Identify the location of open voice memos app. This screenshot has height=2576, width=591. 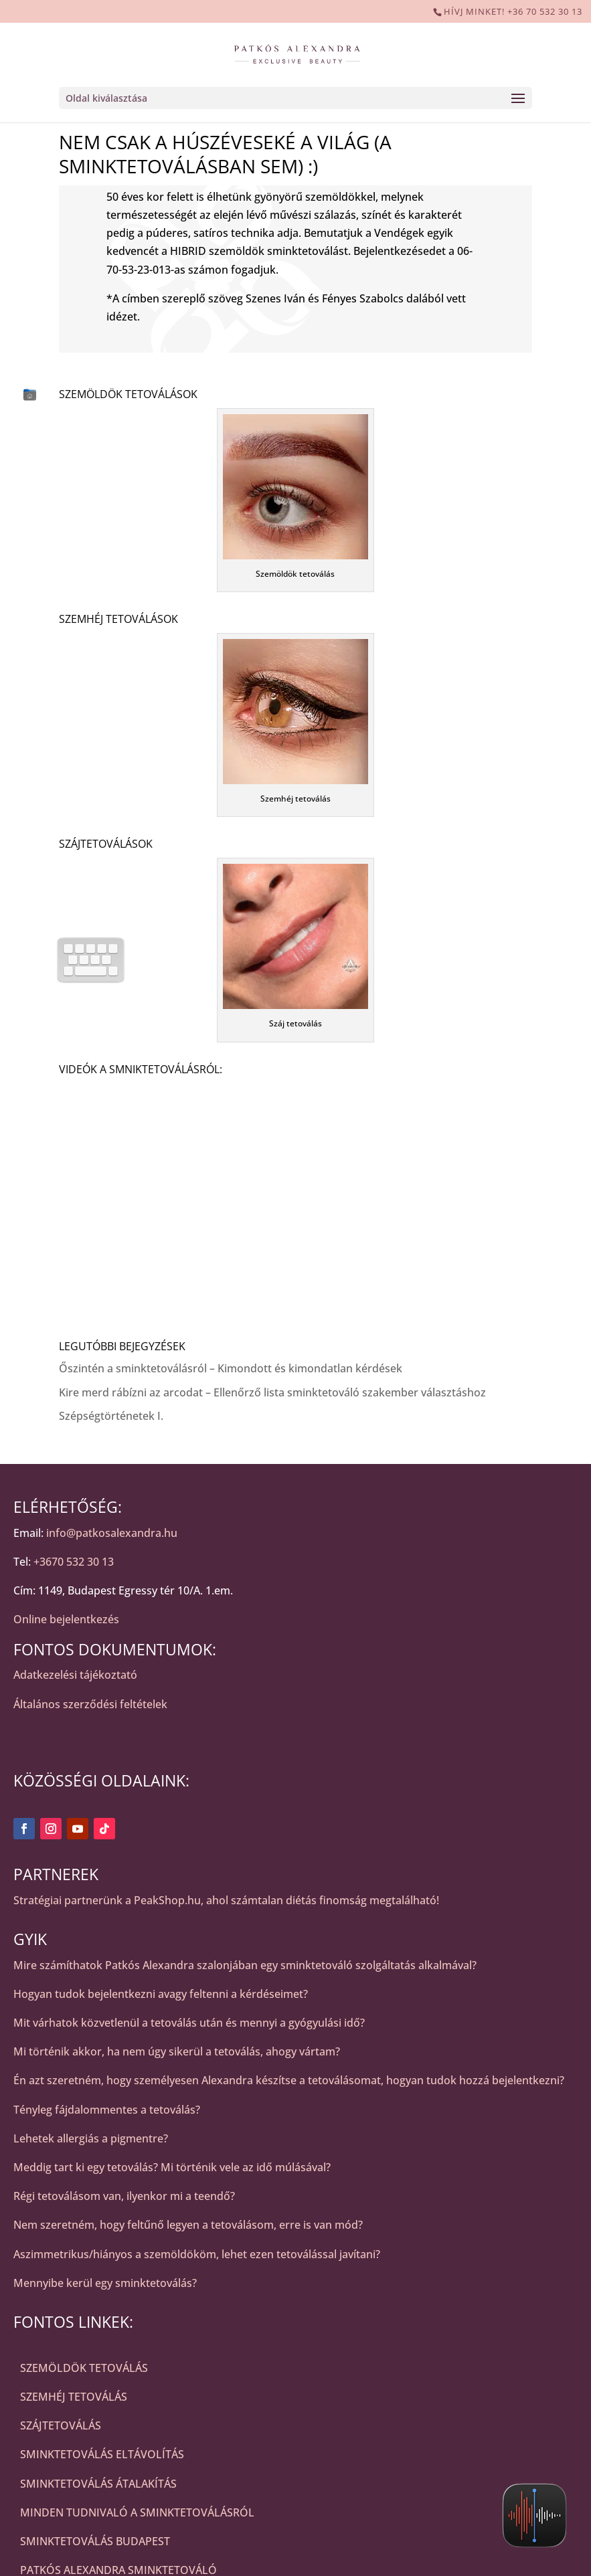
(534, 2515).